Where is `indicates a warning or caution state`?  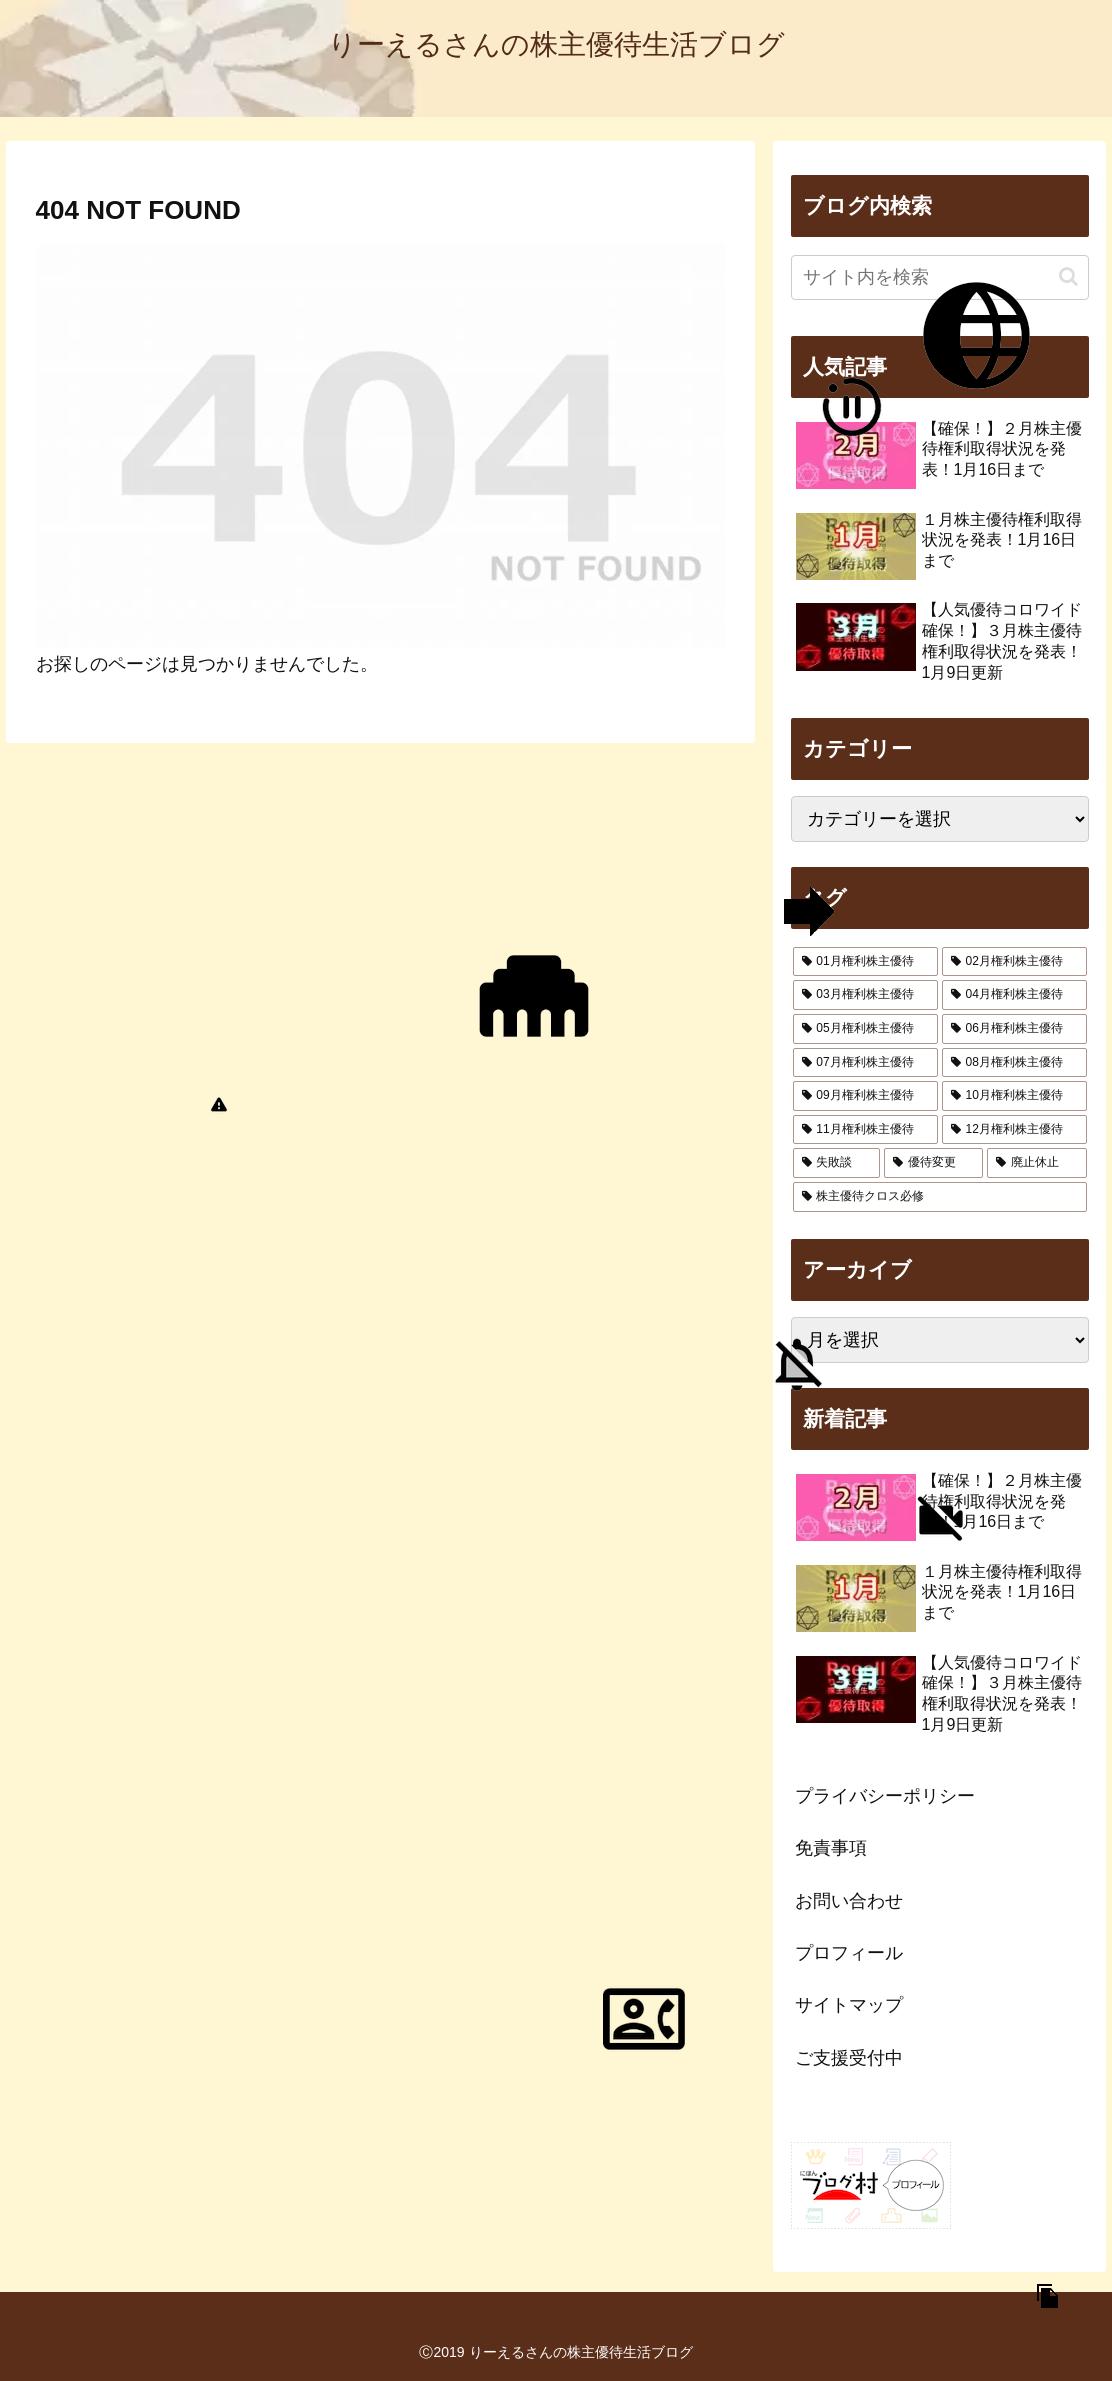
indicates a warning or caution state is located at coordinates (219, 1104).